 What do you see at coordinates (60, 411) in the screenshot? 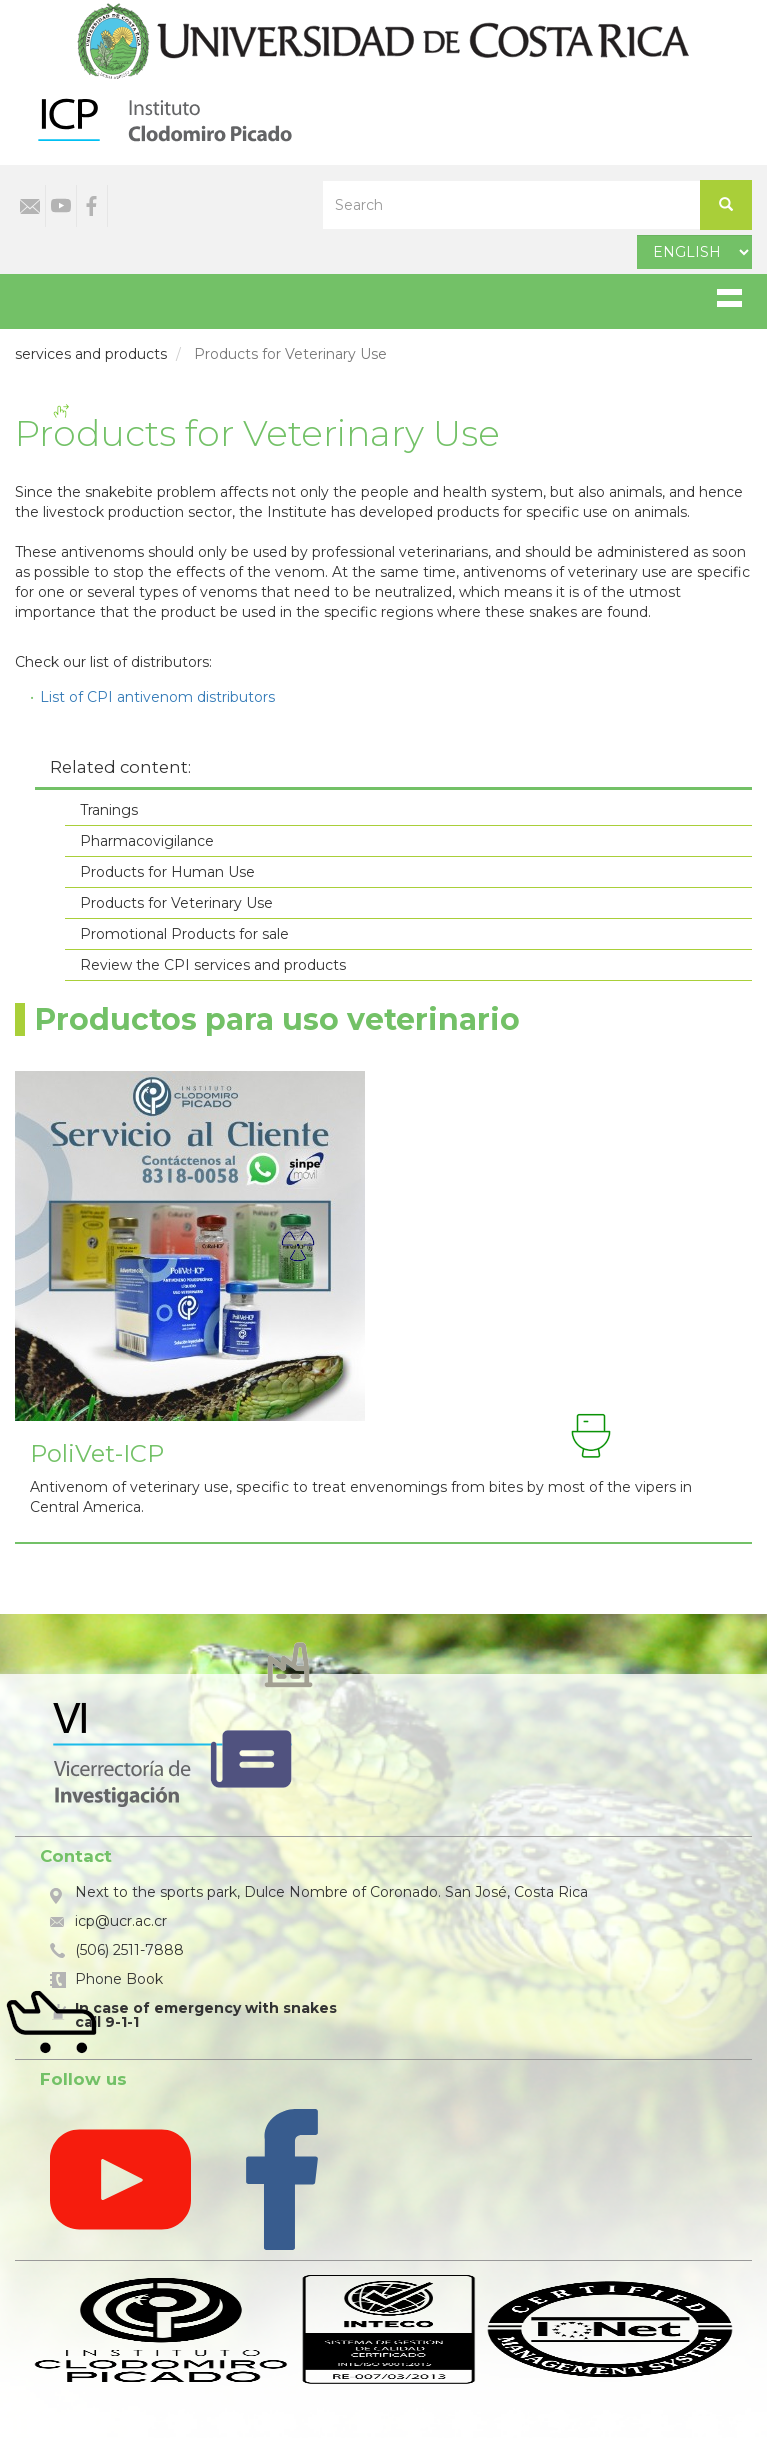
I see `swipe right to continue or proceed` at bounding box center [60, 411].